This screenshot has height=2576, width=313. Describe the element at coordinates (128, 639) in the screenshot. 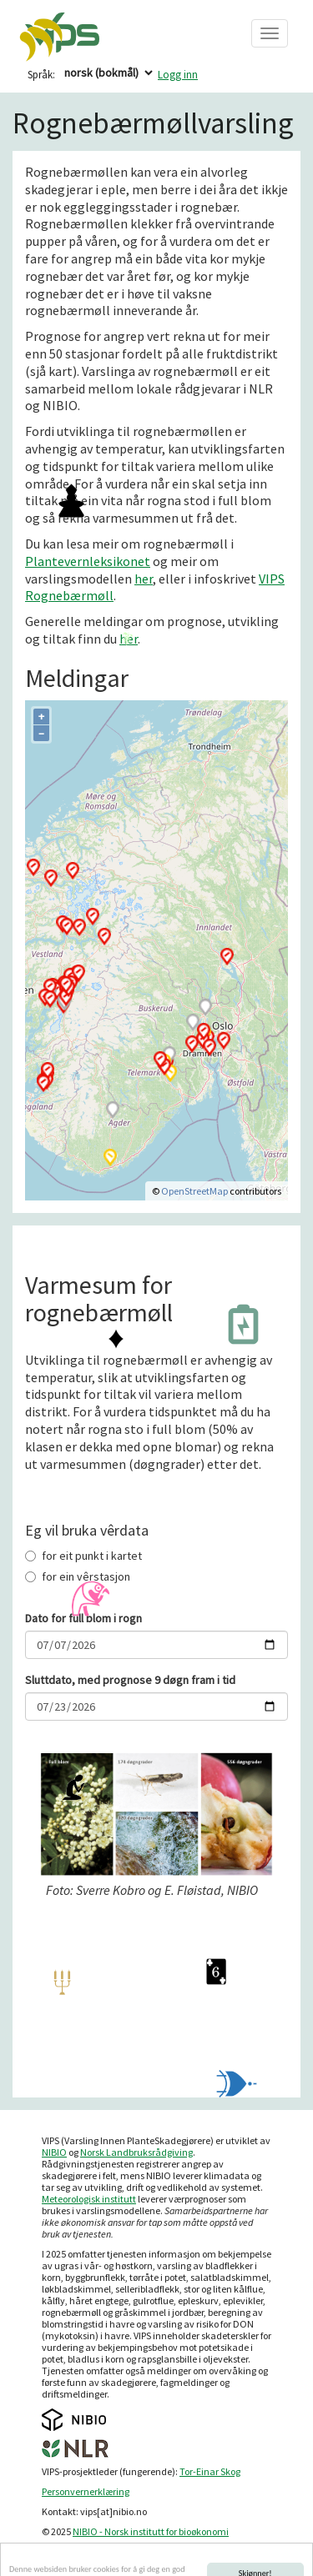

I see `select grapes as a food or ingredient item` at that location.